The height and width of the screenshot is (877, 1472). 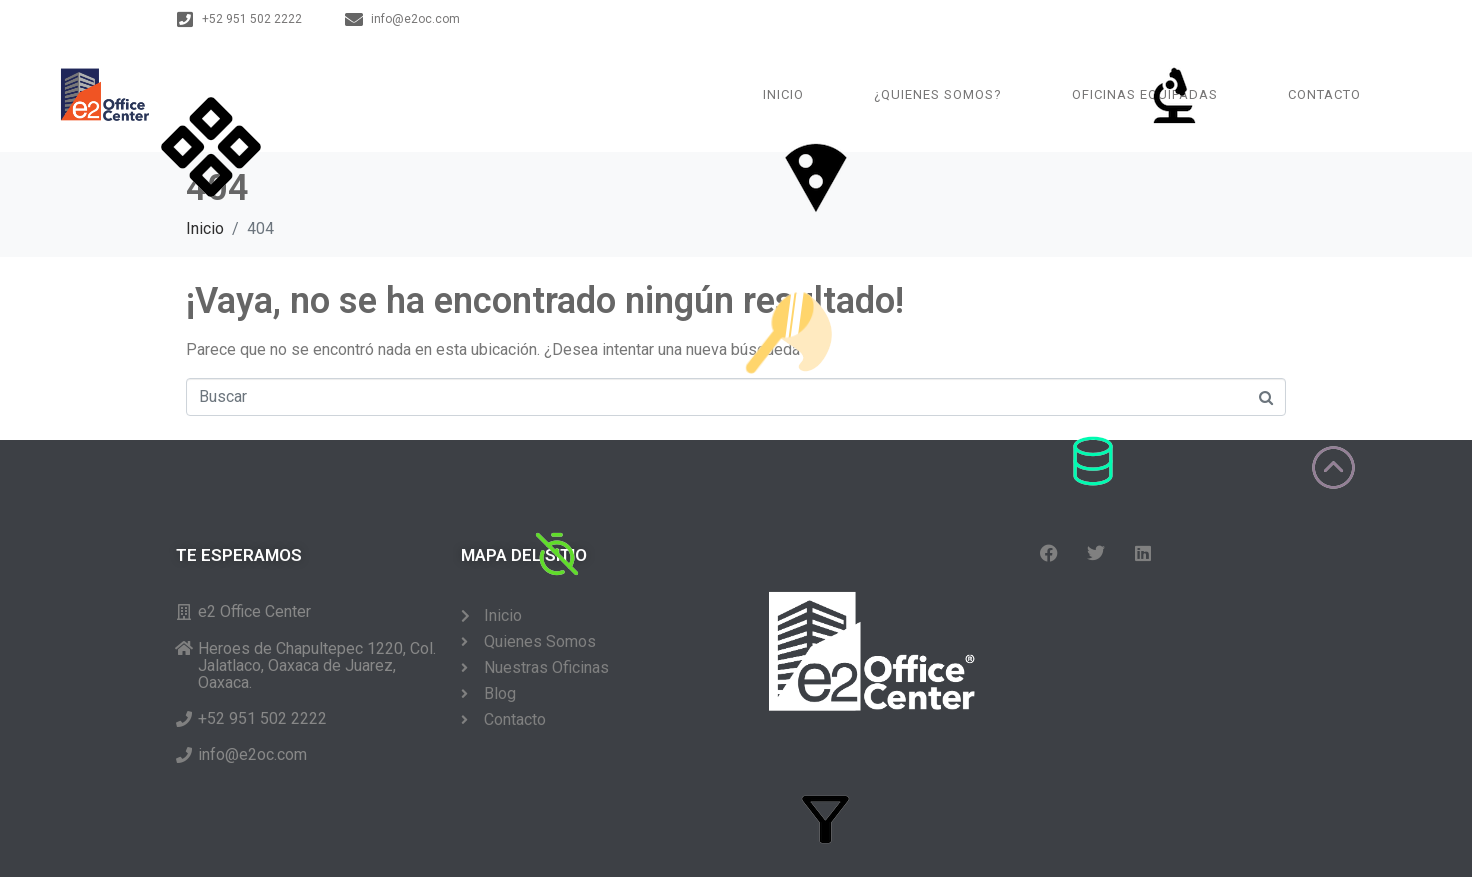 I want to click on access app grid or dashboard, so click(x=211, y=147).